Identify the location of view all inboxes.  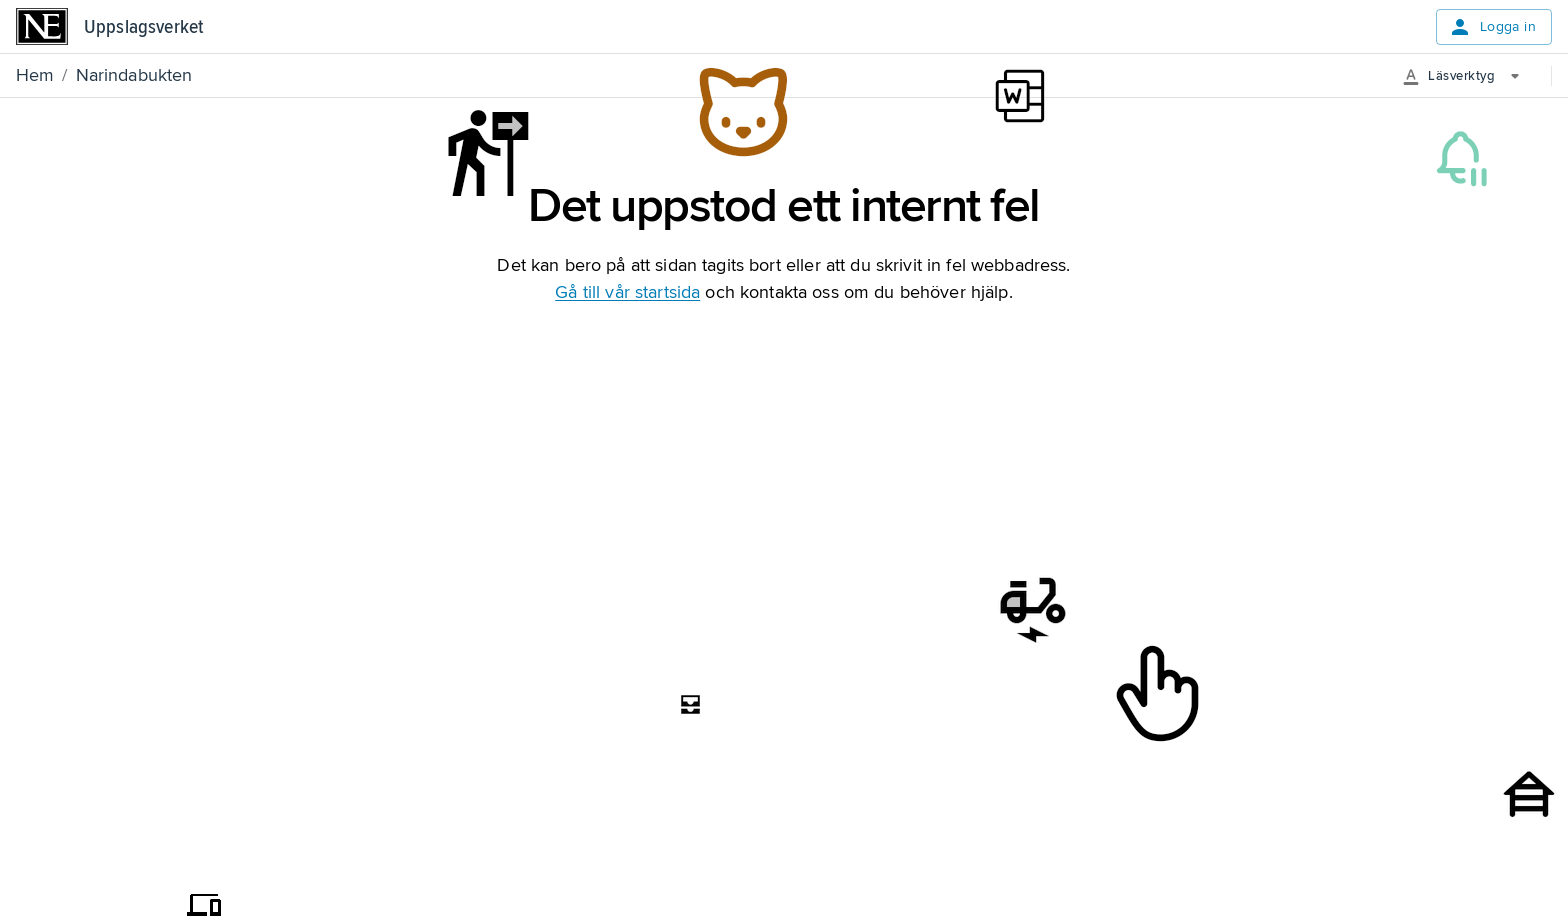
(690, 704).